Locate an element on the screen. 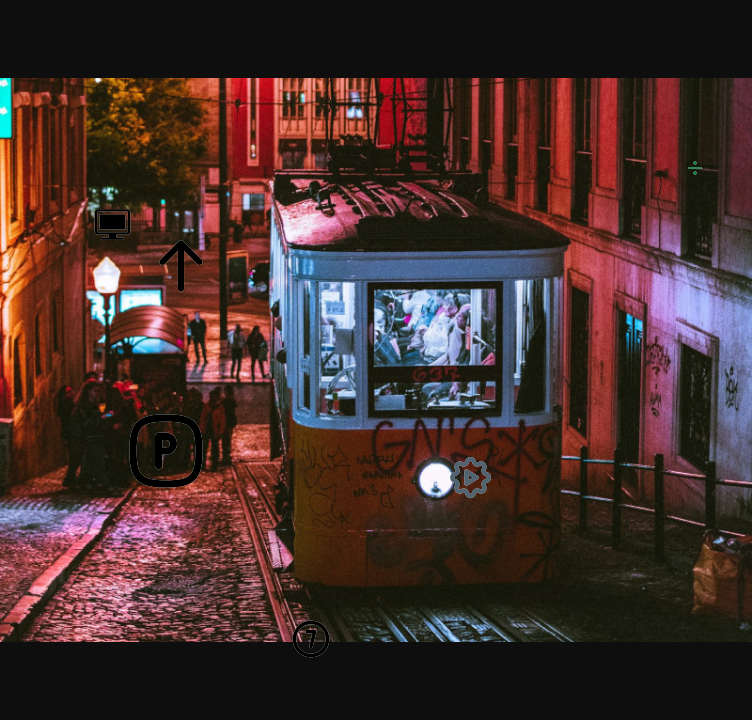 The image size is (752, 720). indicates parking availability or location is located at coordinates (166, 451).